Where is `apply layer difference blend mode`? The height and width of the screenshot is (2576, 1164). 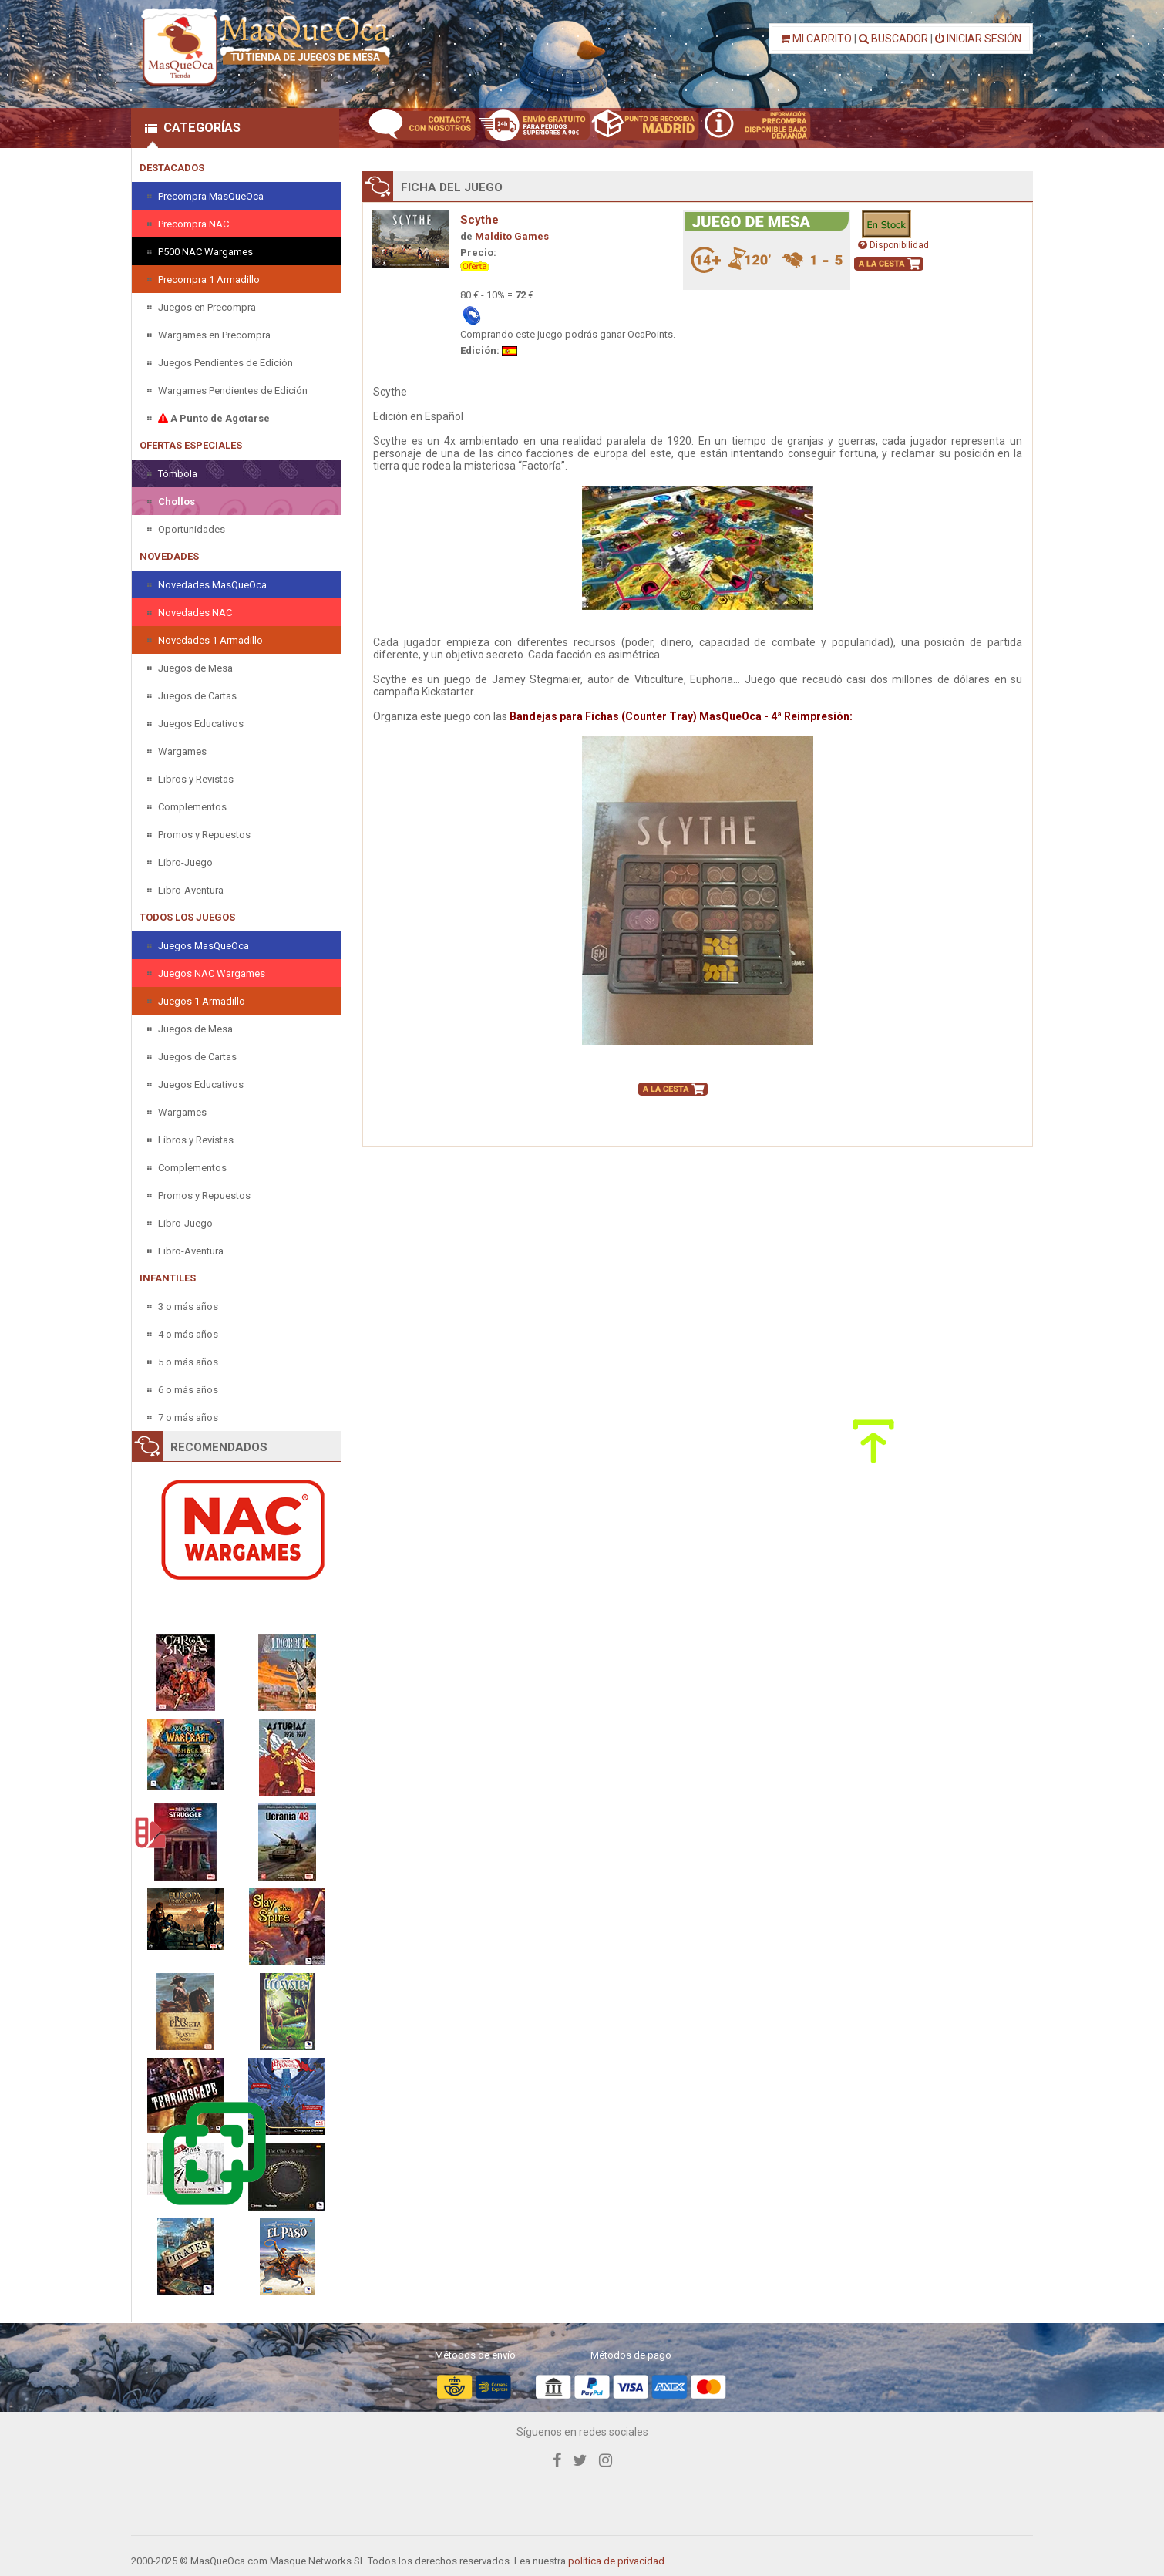 apply layer difference blend mode is located at coordinates (214, 2153).